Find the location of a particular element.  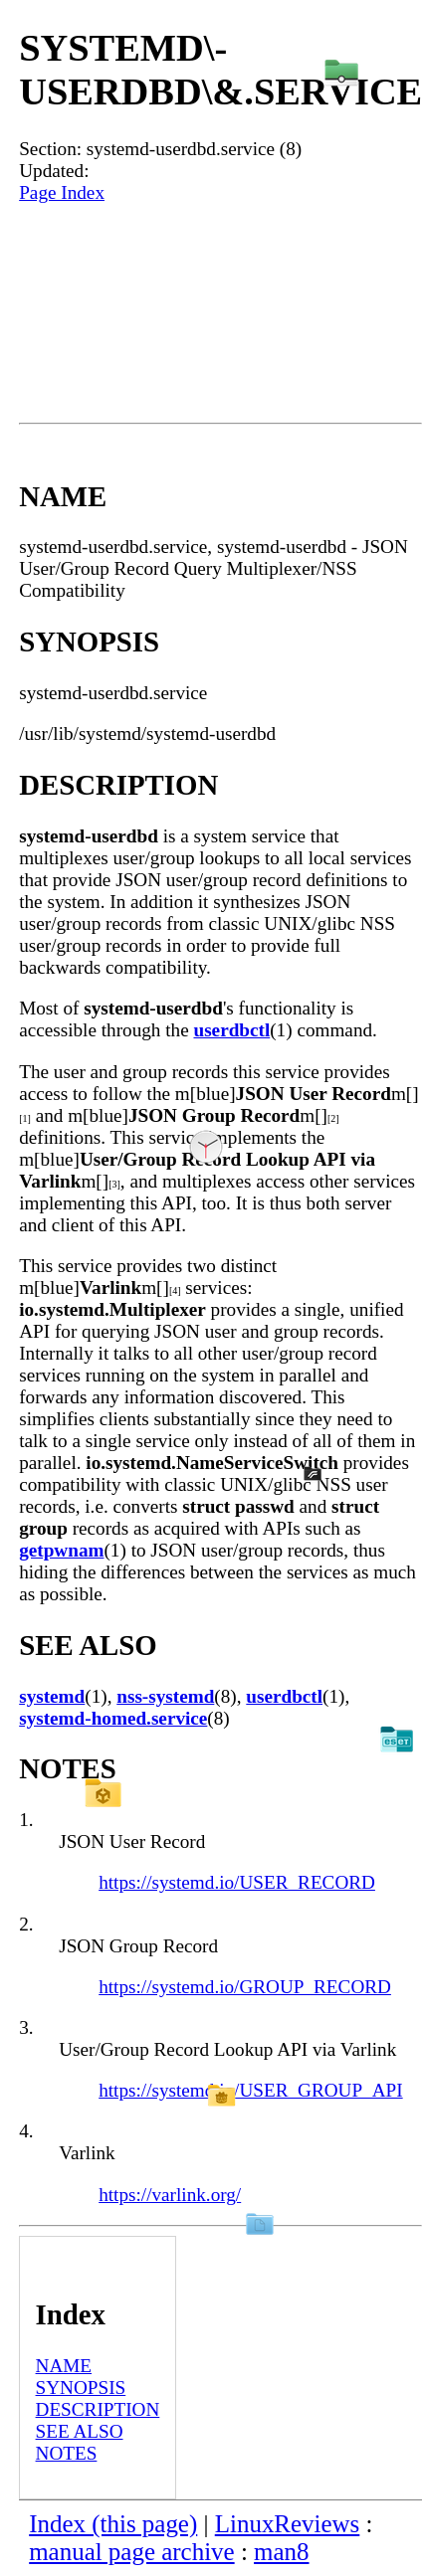

access date and time settings is located at coordinates (206, 1147).